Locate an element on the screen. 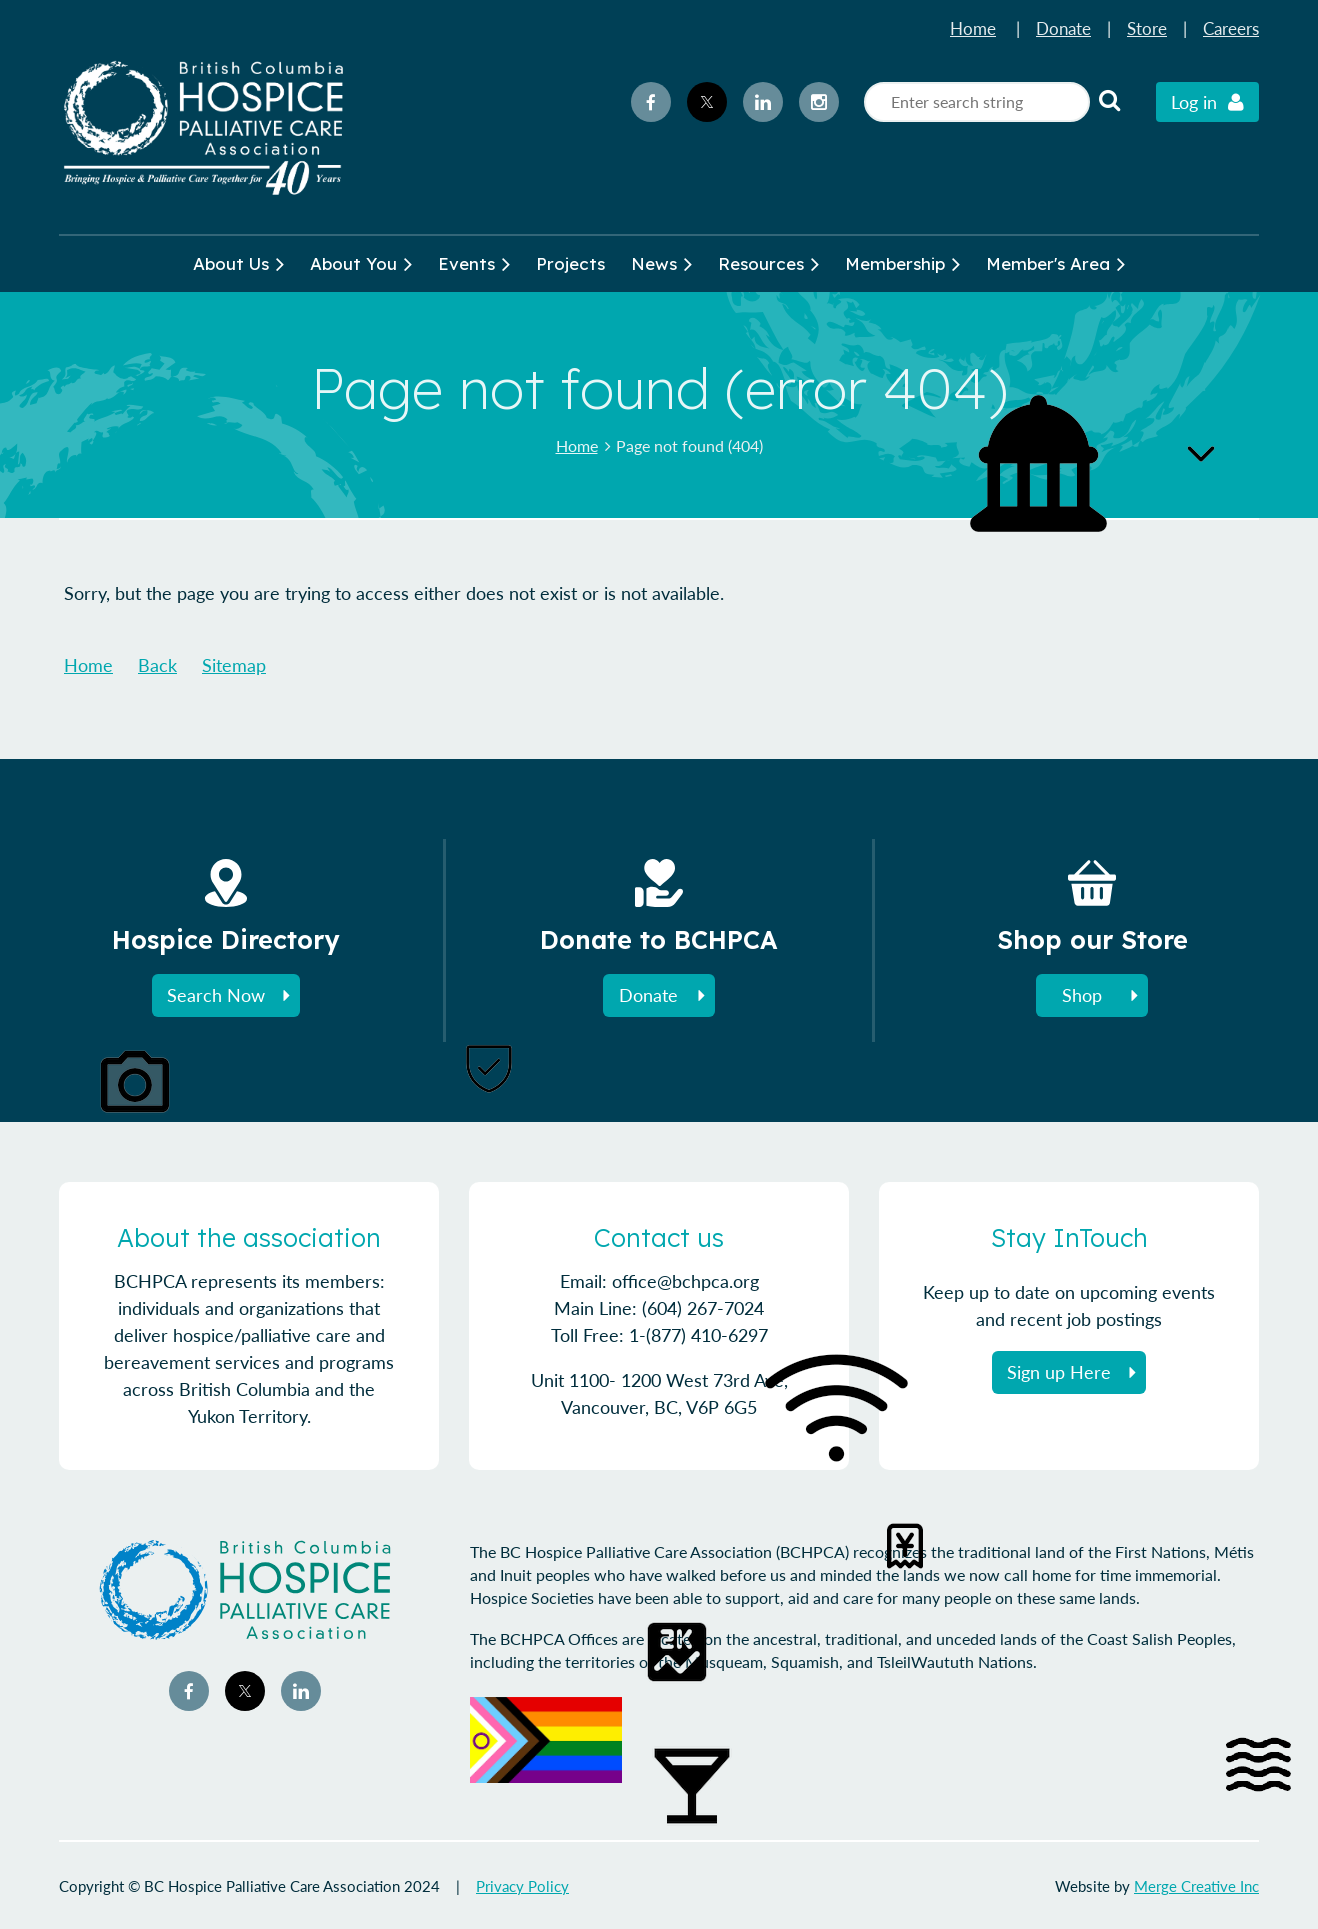 The width and height of the screenshot is (1318, 1929). view receipt in yuan currency is located at coordinates (905, 1546).